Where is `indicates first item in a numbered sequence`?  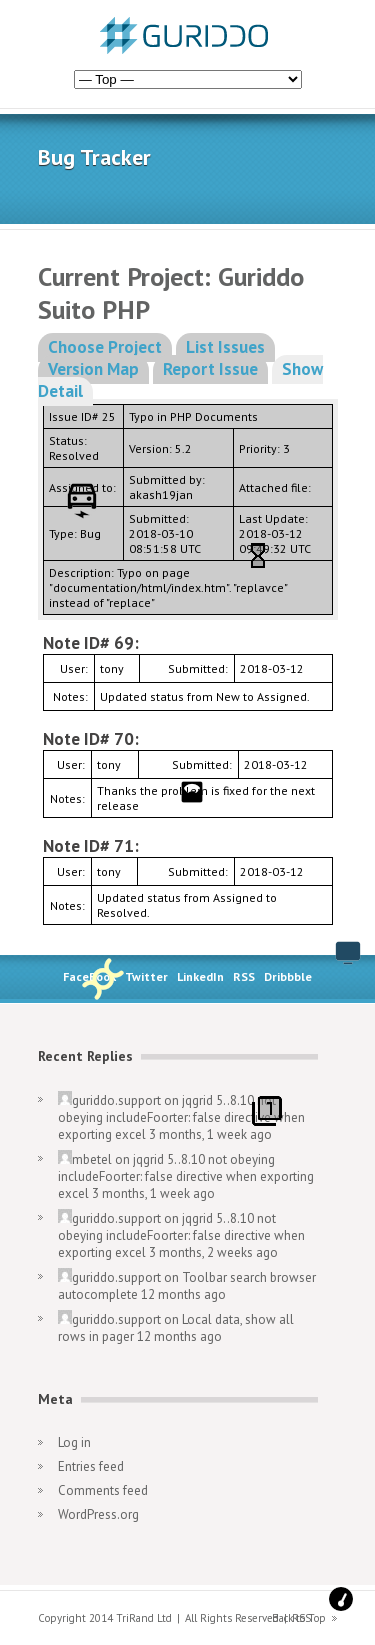 indicates first item in a numbered sequence is located at coordinates (267, 1111).